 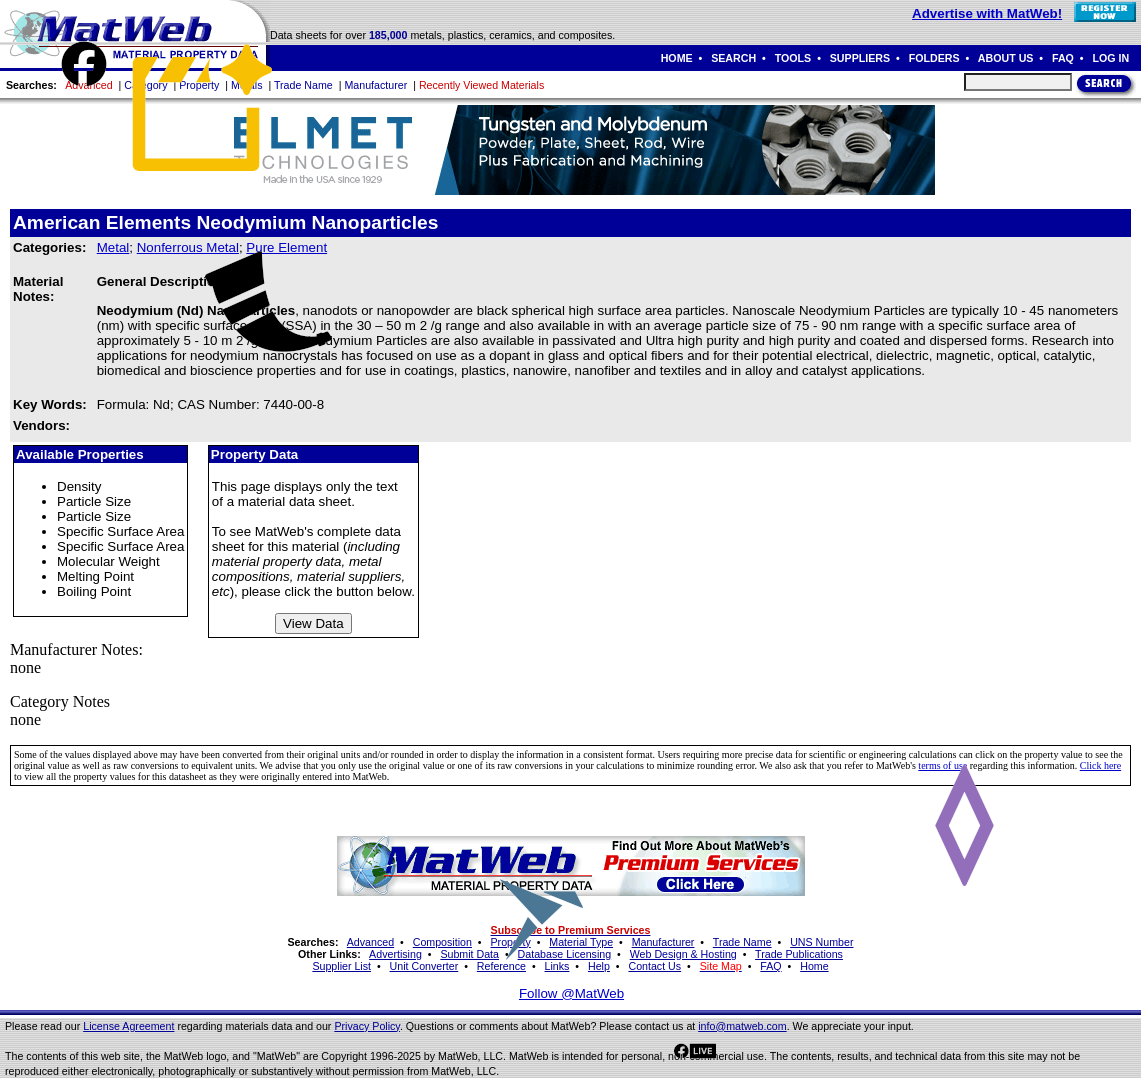 What do you see at coordinates (541, 919) in the screenshot?
I see `open snapcraft app store` at bounding box center [541, 919].